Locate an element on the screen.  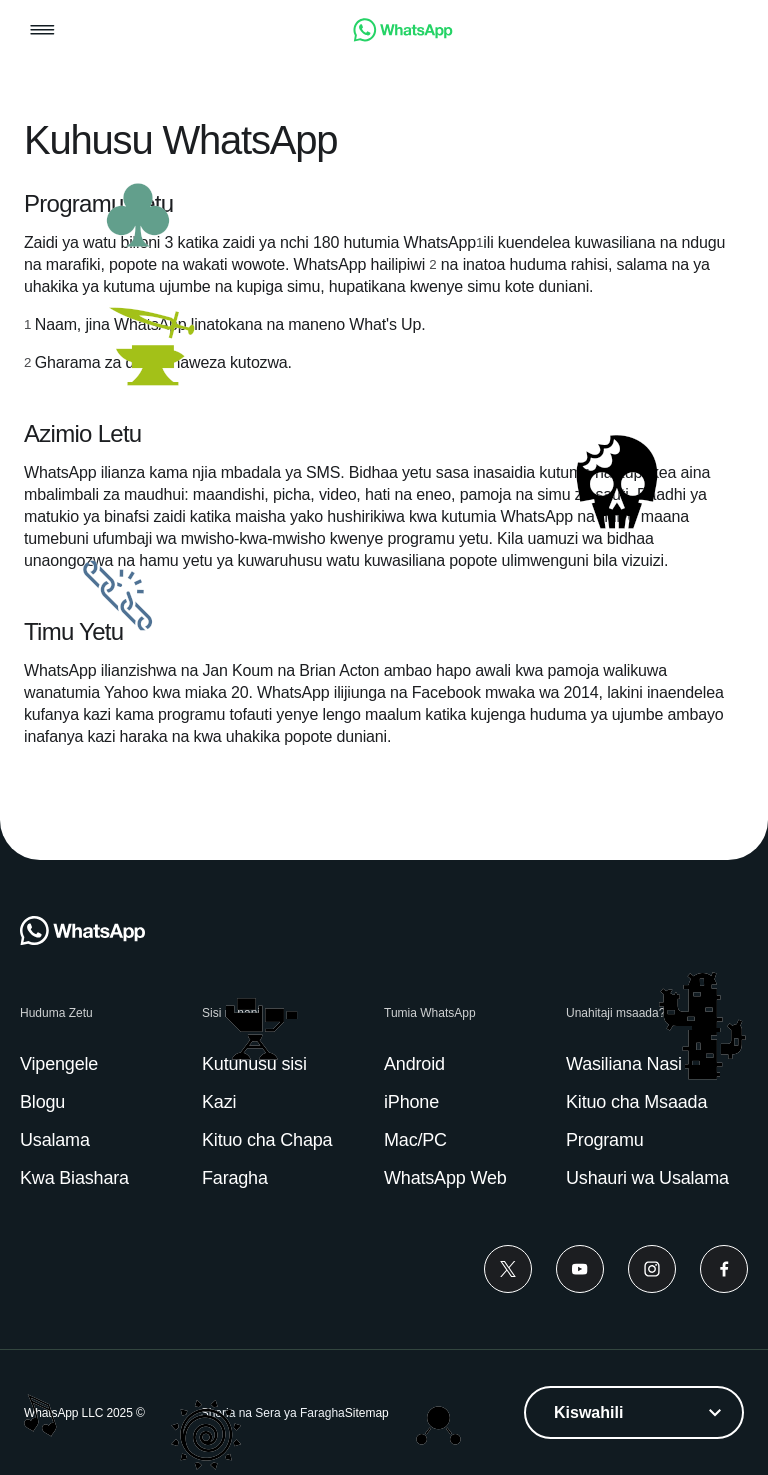
access the weapon crafting menu is located at coordinates (152, 343).